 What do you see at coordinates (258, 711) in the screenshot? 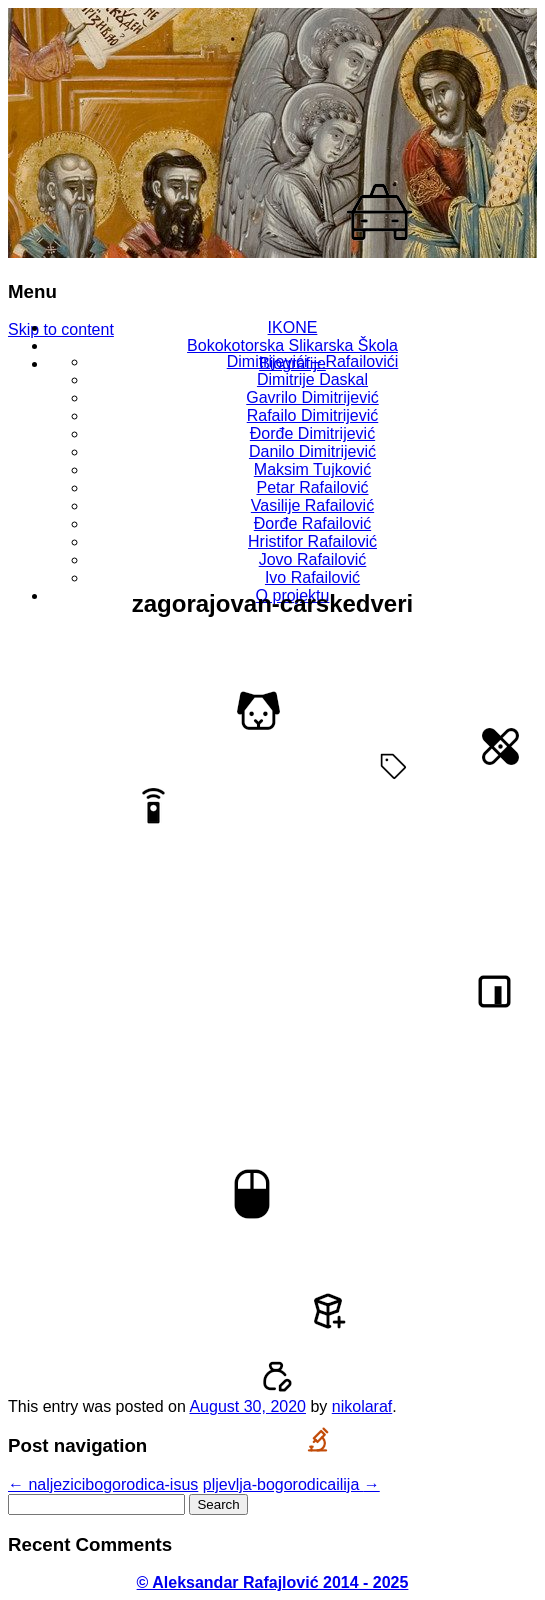
I see `access pet-related features or settings` at bounding box center [258, 711].